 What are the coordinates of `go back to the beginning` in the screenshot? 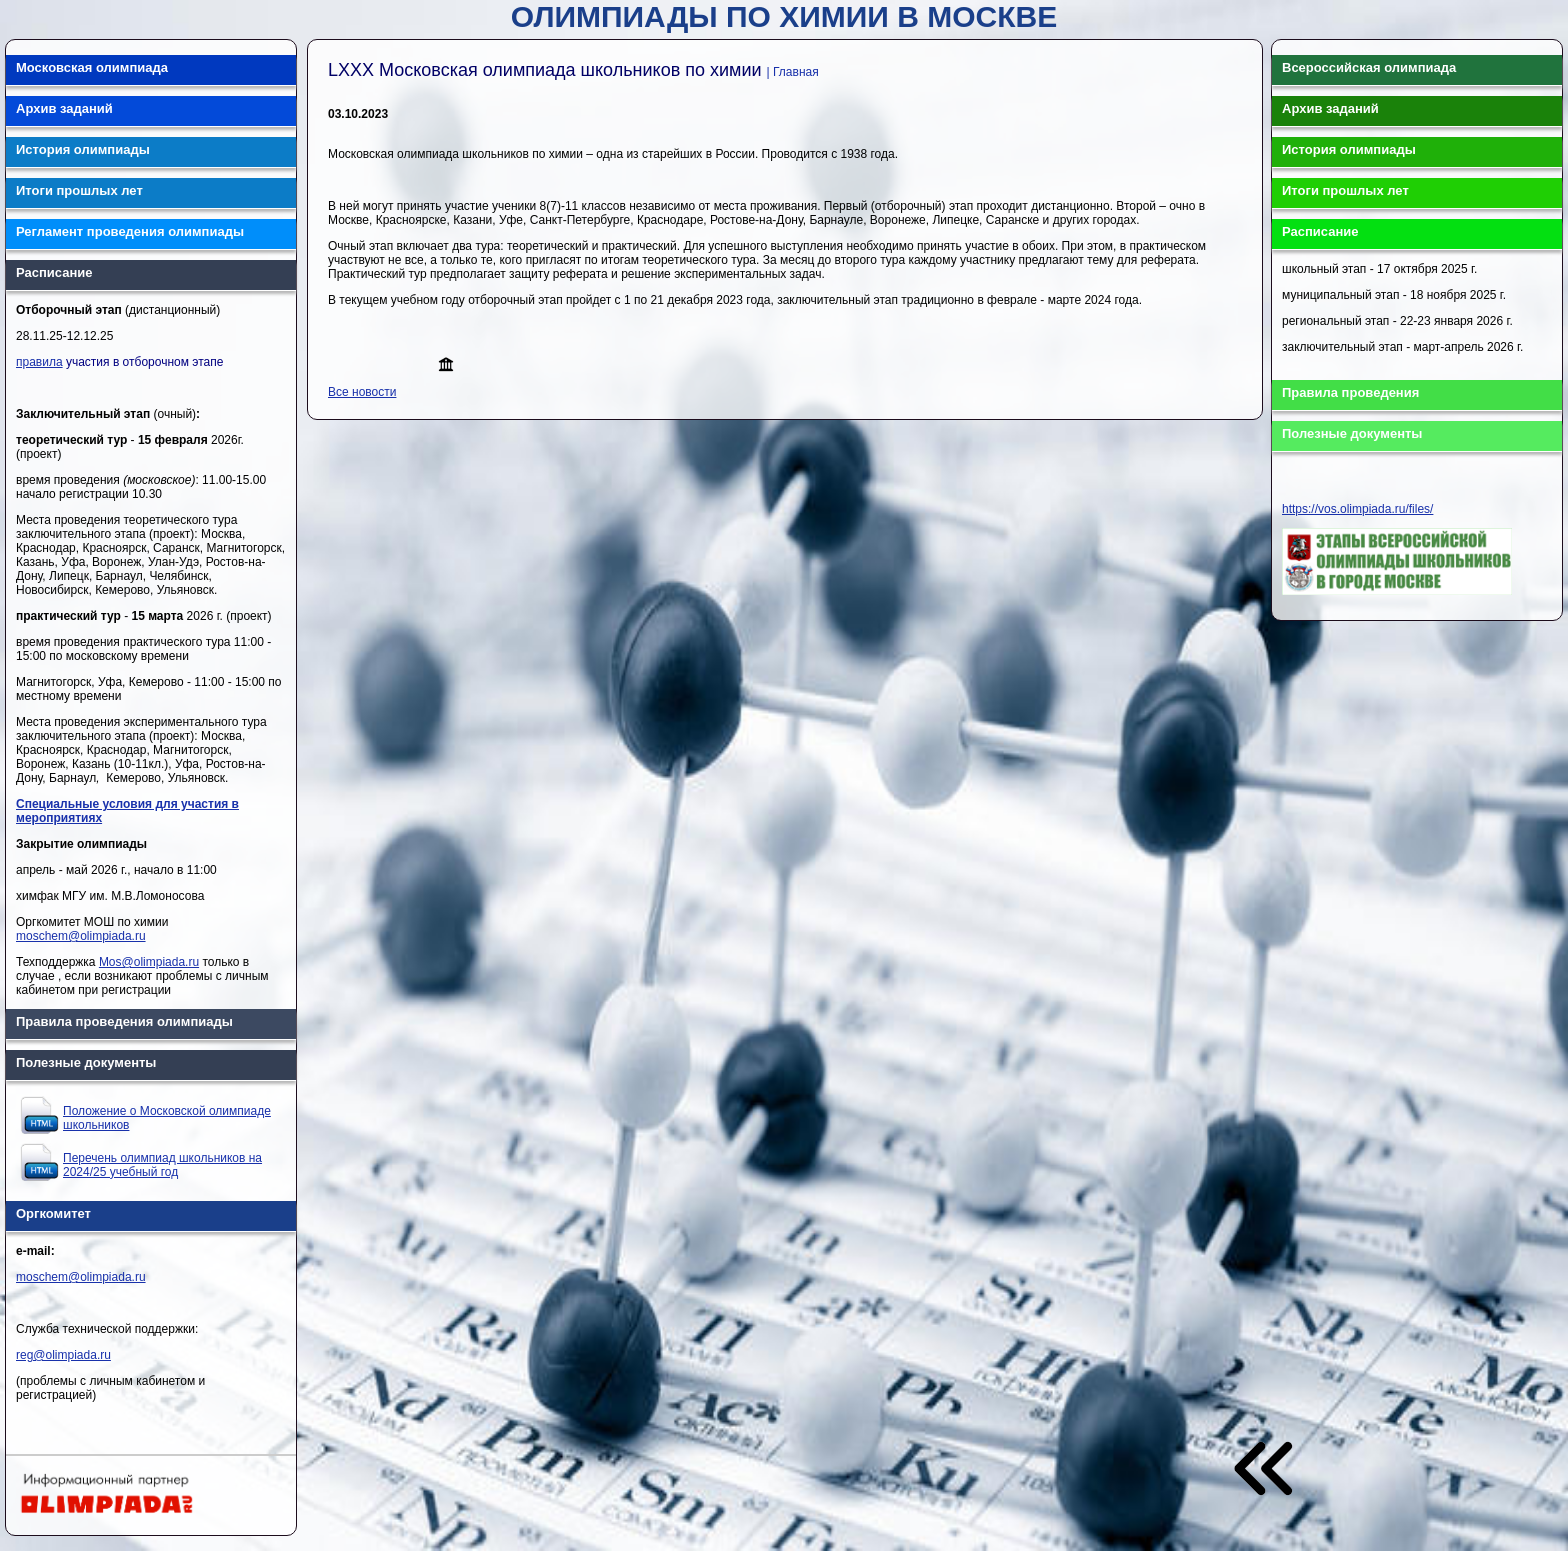 It's located at (1265, 1468).